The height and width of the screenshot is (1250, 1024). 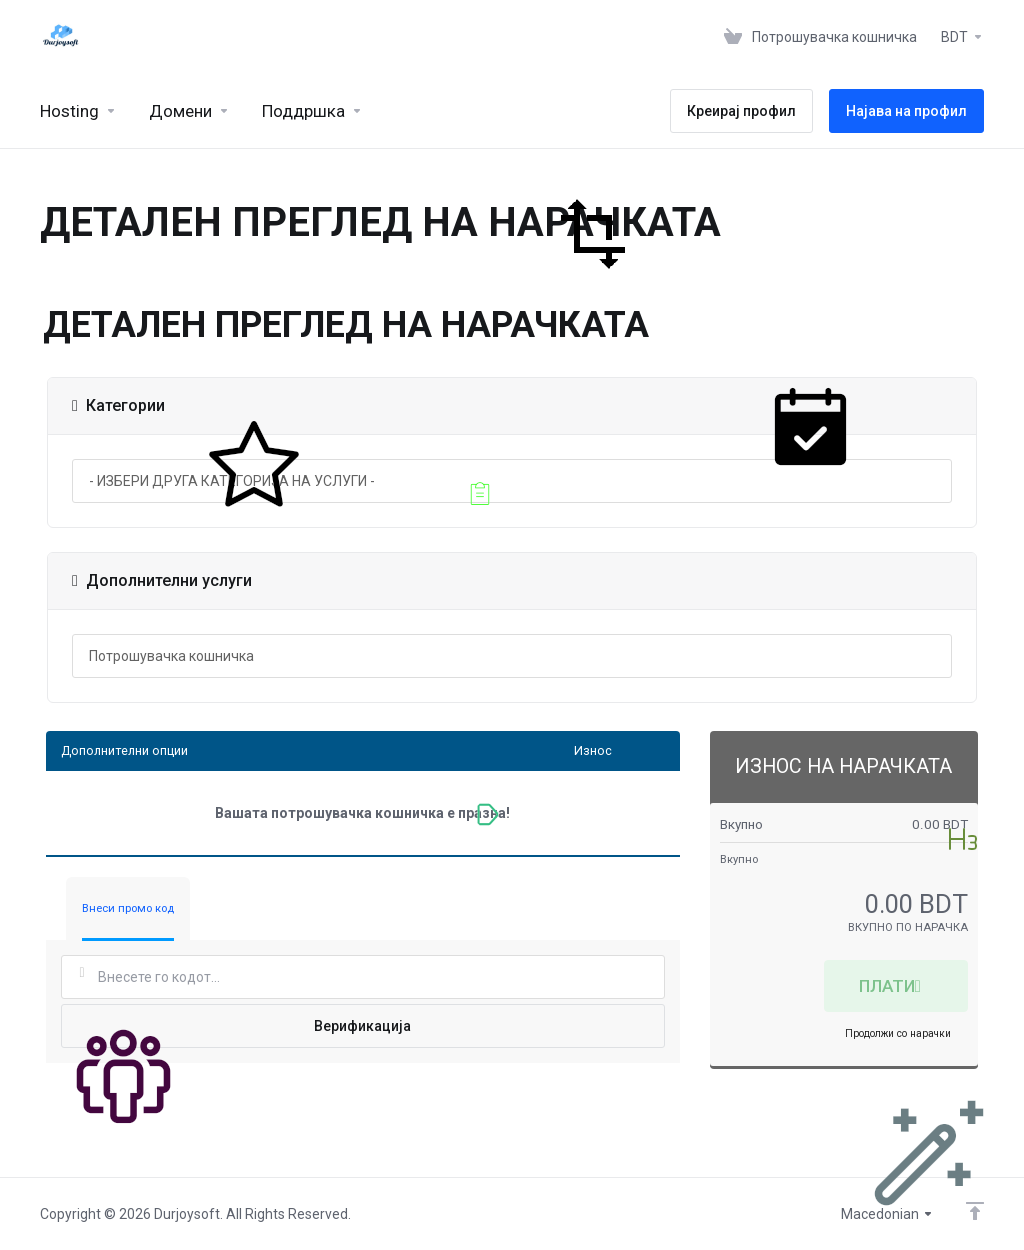 What do you see at coordinates (254, 468) in the screenshot?
I see `add item to favorites` at bounding box center [254, 468].